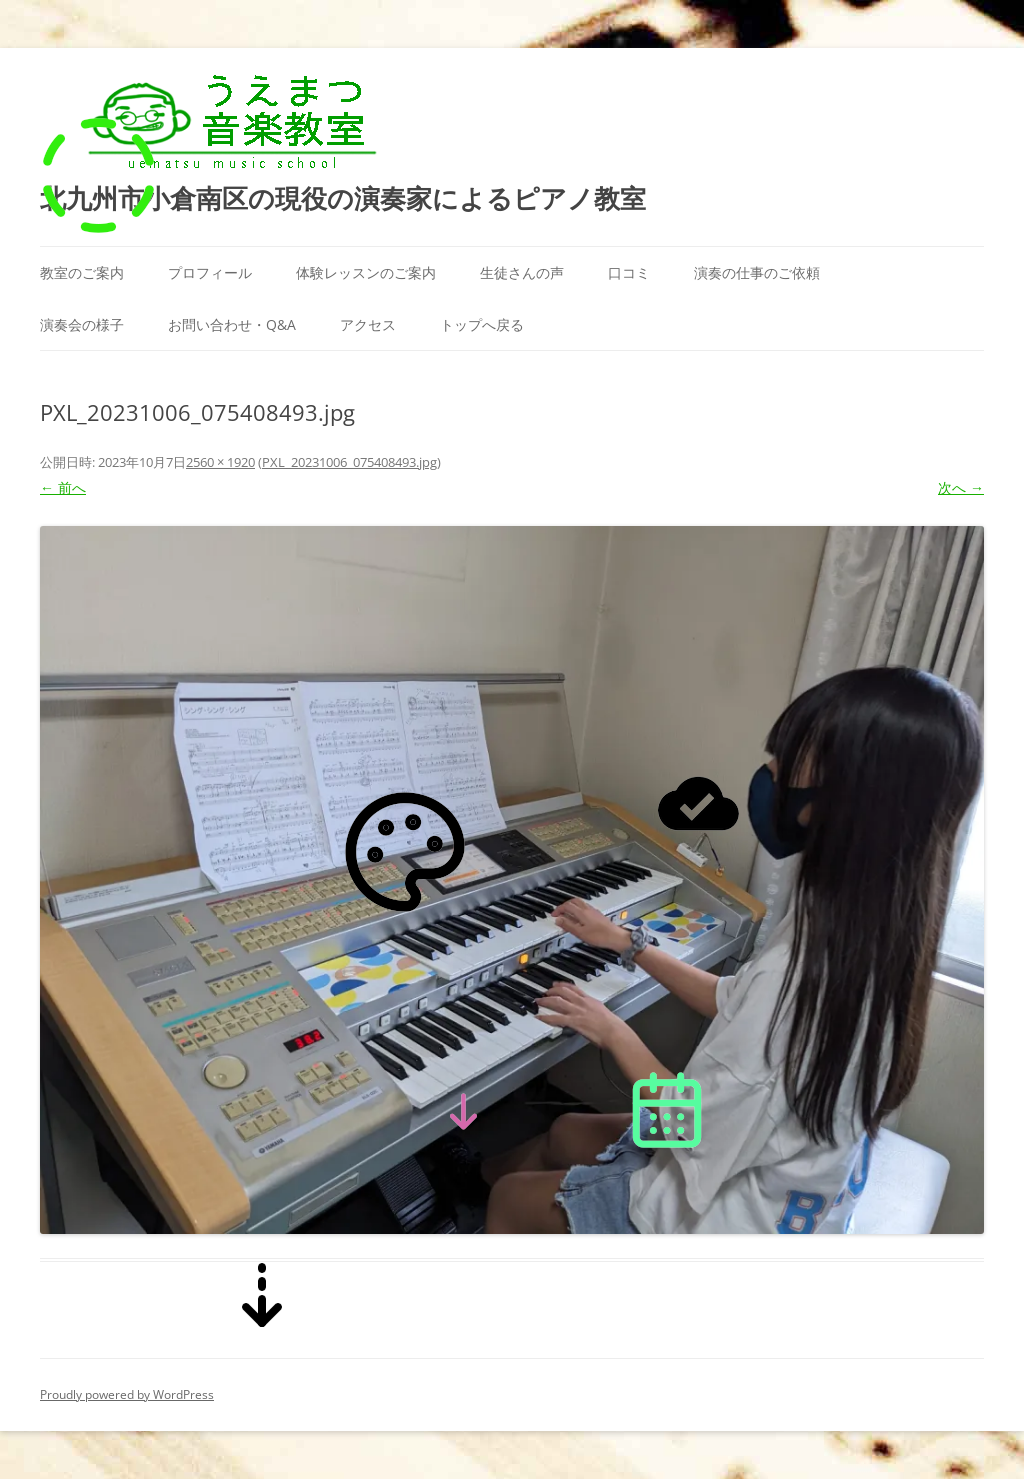 The height and width of the screenshot is (1479, 1024). I want to click on download in progress, so click(262, 1295).